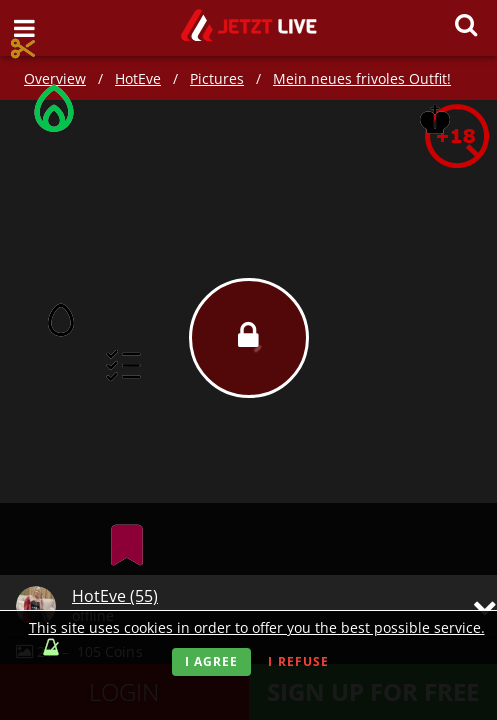 This screenshot has height=720, width=497. Describe the element at coordinates (435, 121) in the screenshot. I see `indicates premium or royal status` at that location.